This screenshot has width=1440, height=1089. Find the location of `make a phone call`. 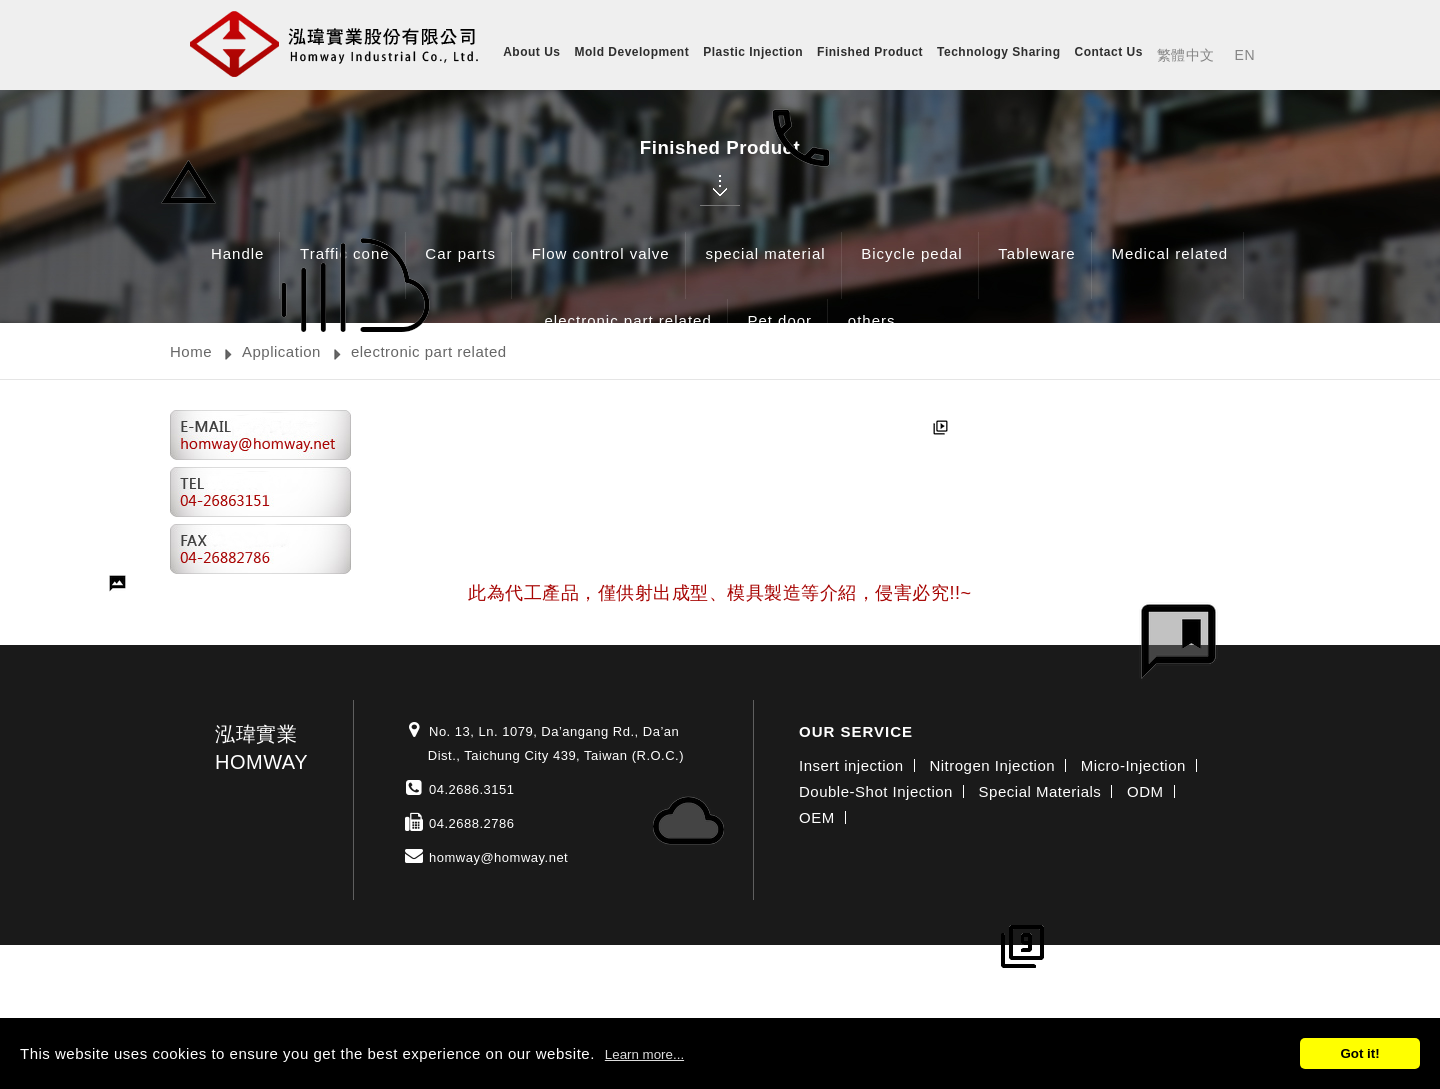

make a phone call is located at coordinates (801, 138).